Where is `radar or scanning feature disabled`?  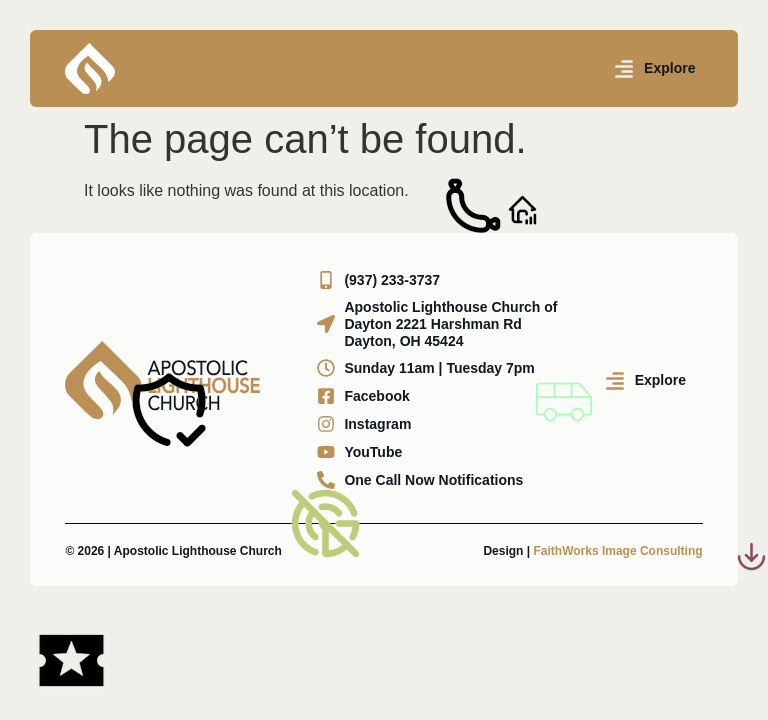
radar or scanning feature disabled is located at coordinates (325, 523).